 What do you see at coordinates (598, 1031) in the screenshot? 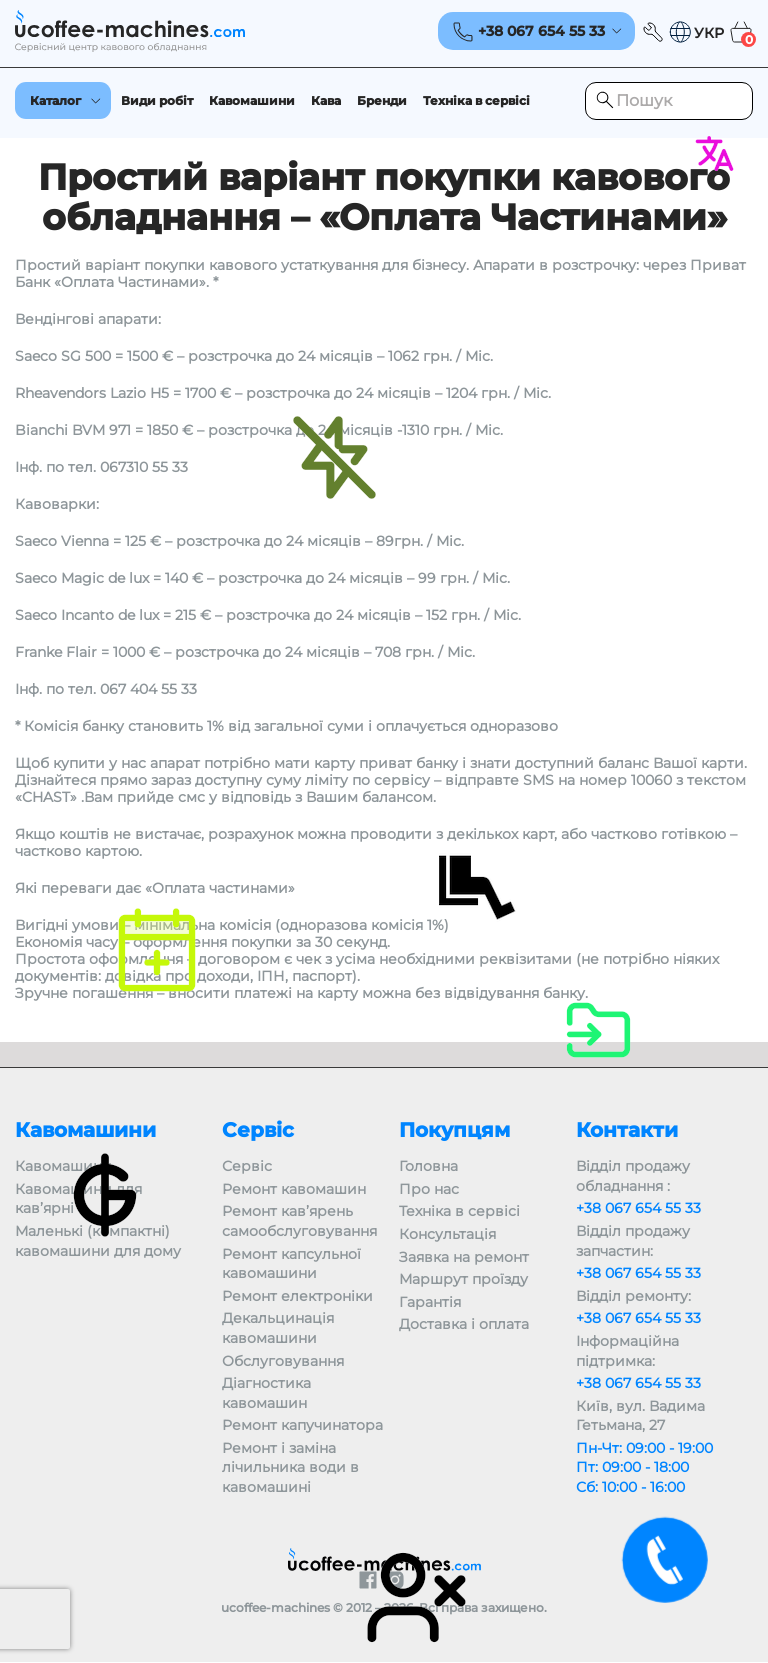
I see `import files into folder` at bounding box center [598, 1031].